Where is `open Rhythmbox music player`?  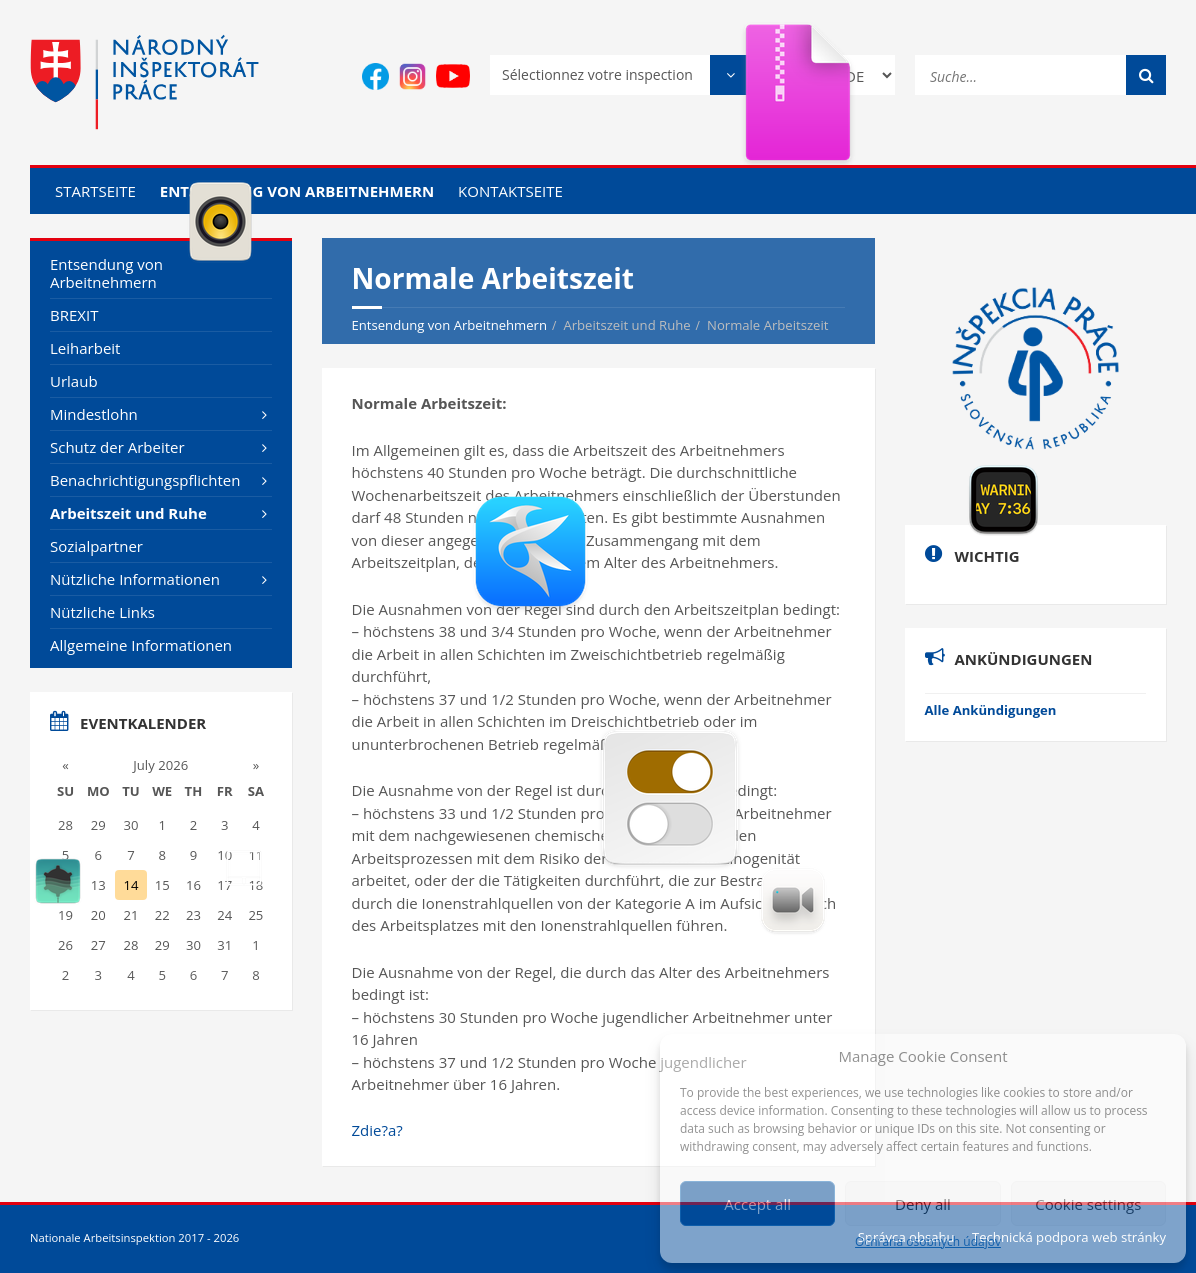 open Rhythmbox music player is located at coordinates (220, 221).